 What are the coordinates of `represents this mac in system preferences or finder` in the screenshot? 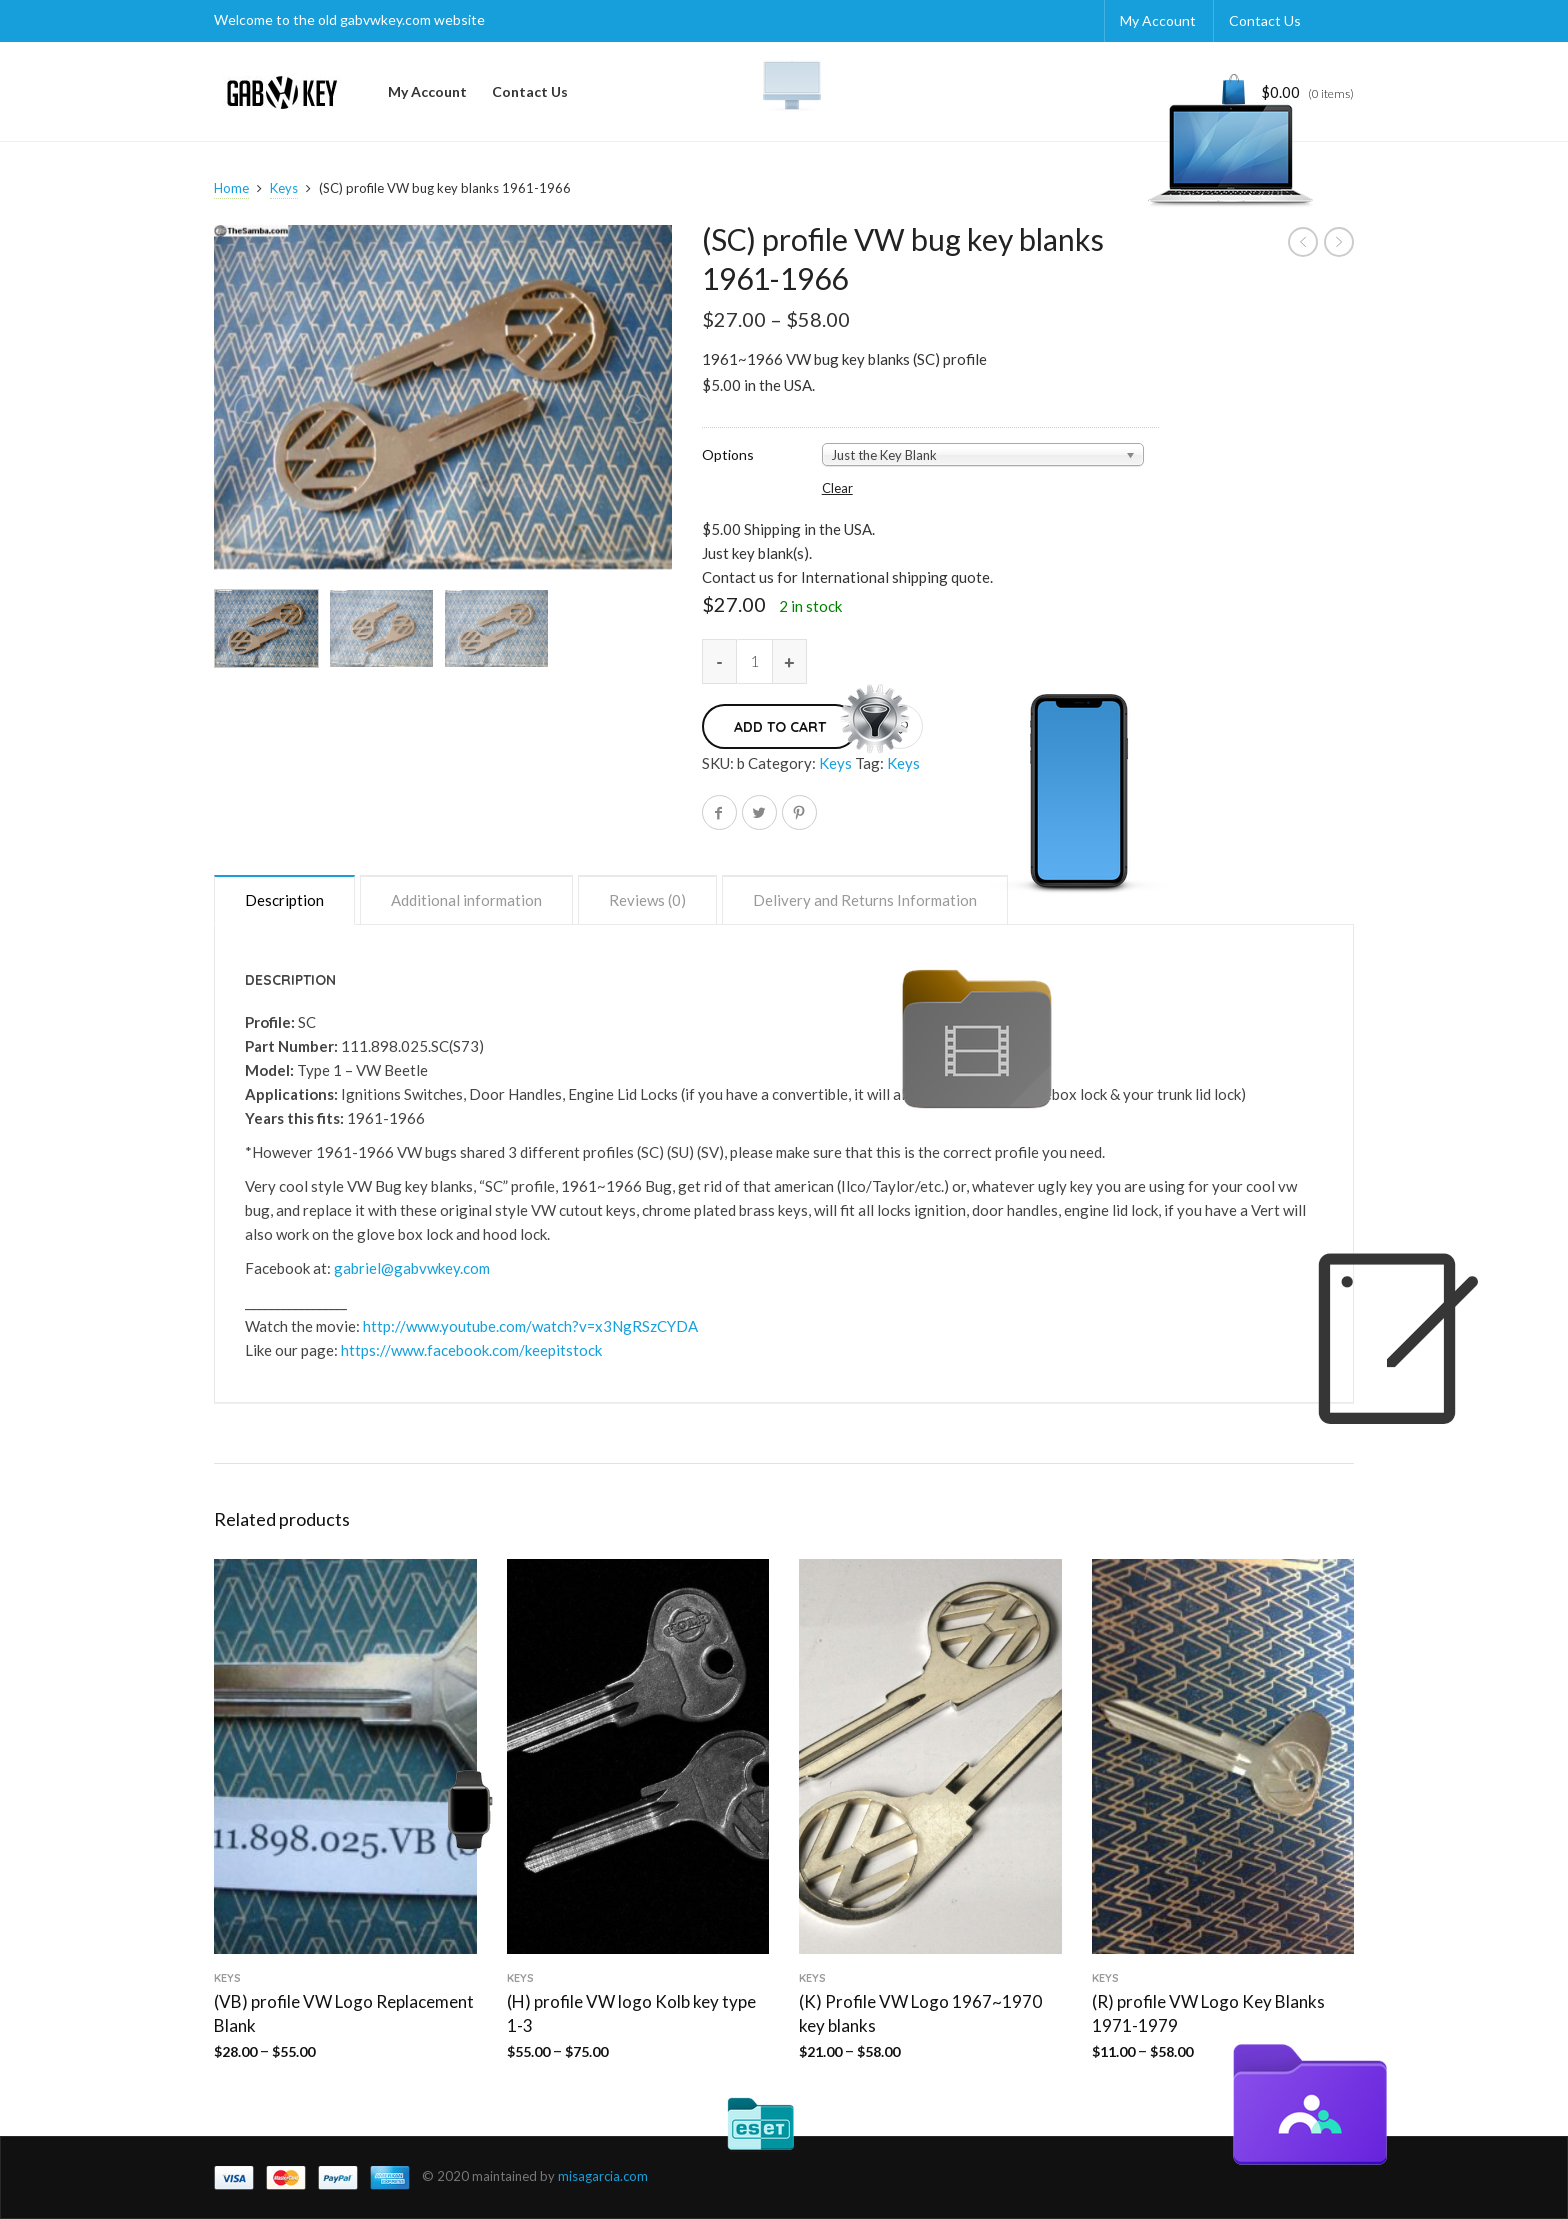 It's located at (792, 84).